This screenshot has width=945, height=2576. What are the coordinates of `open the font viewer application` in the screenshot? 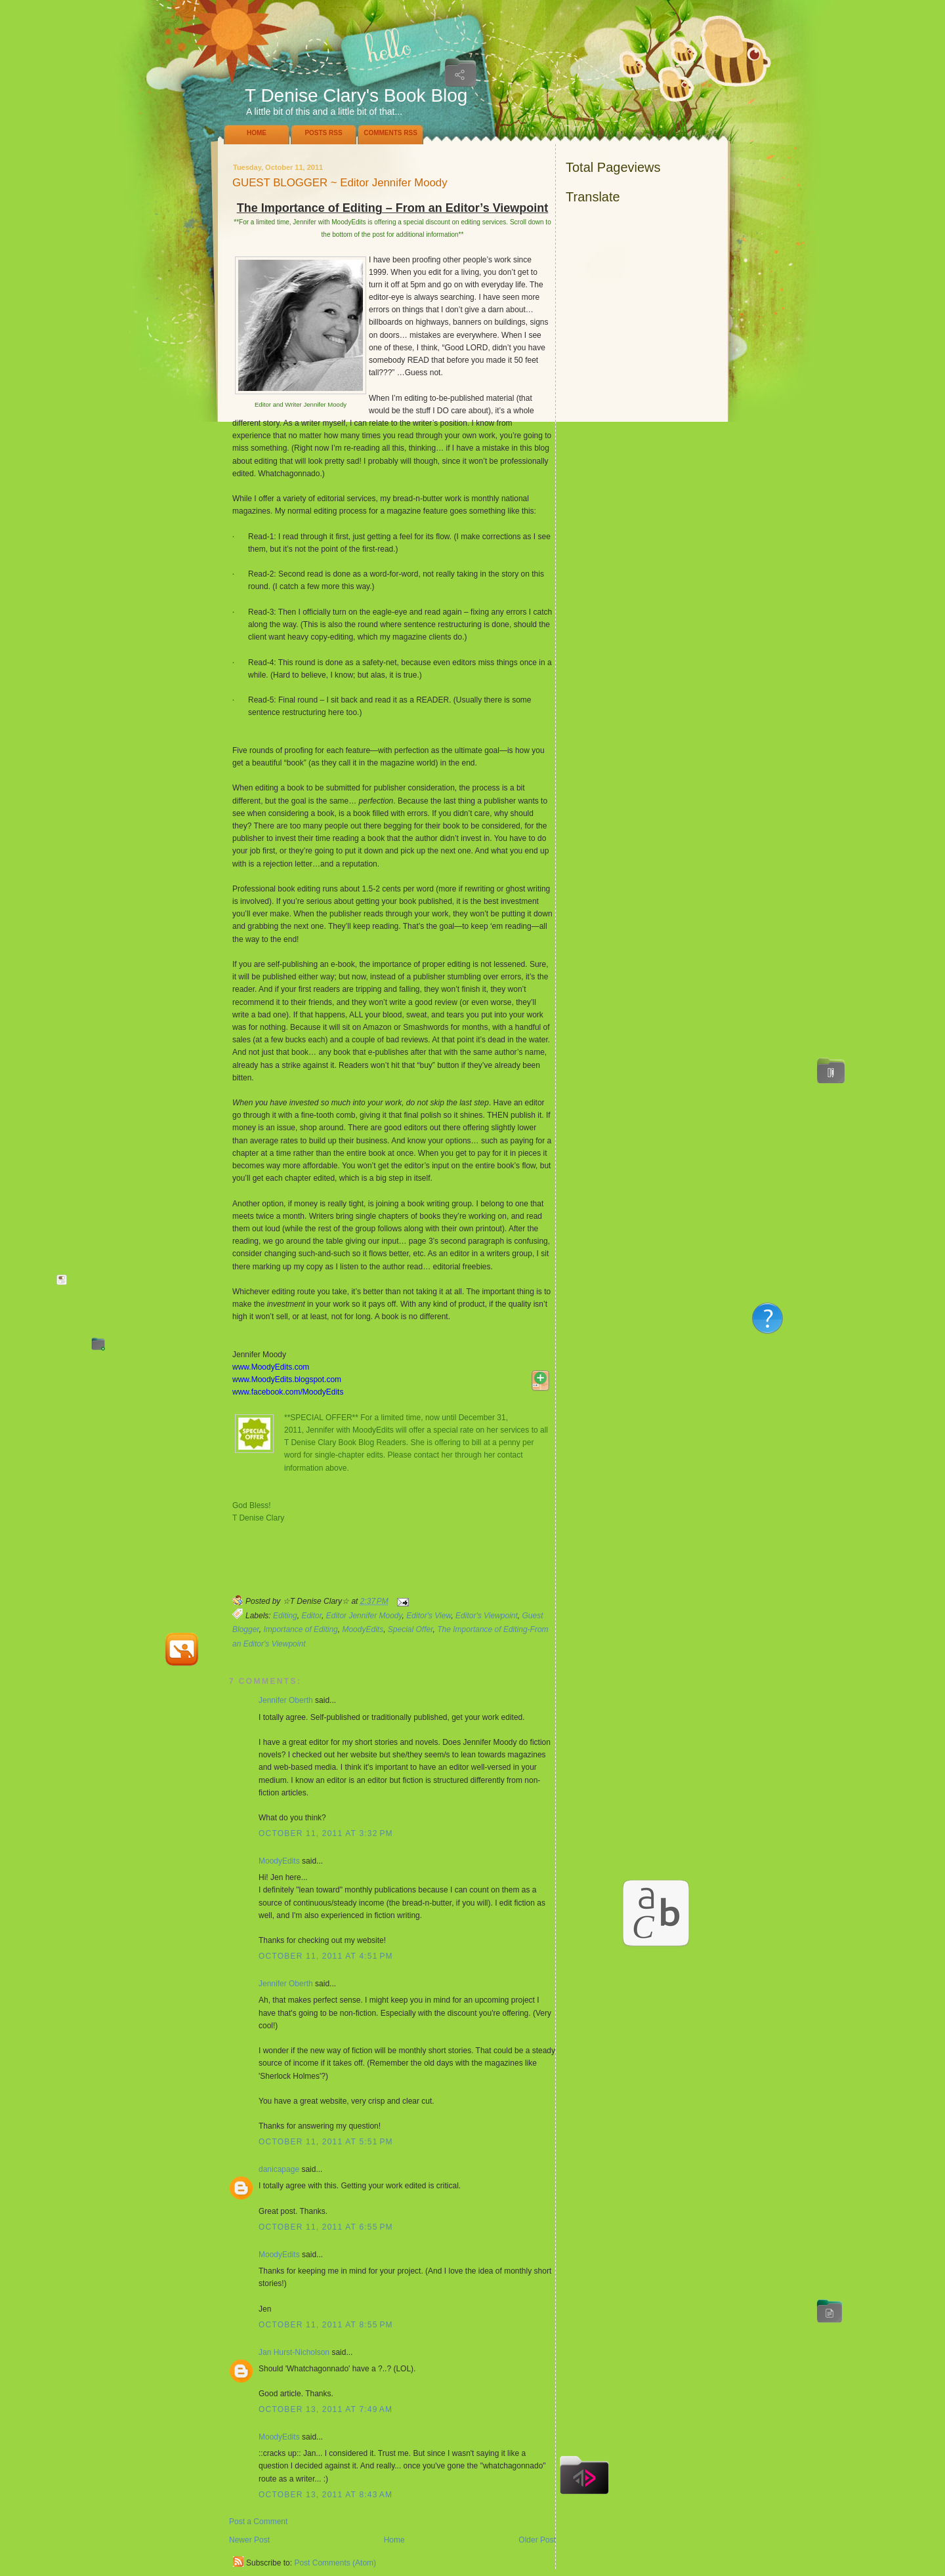 It's located at (656, 1913).